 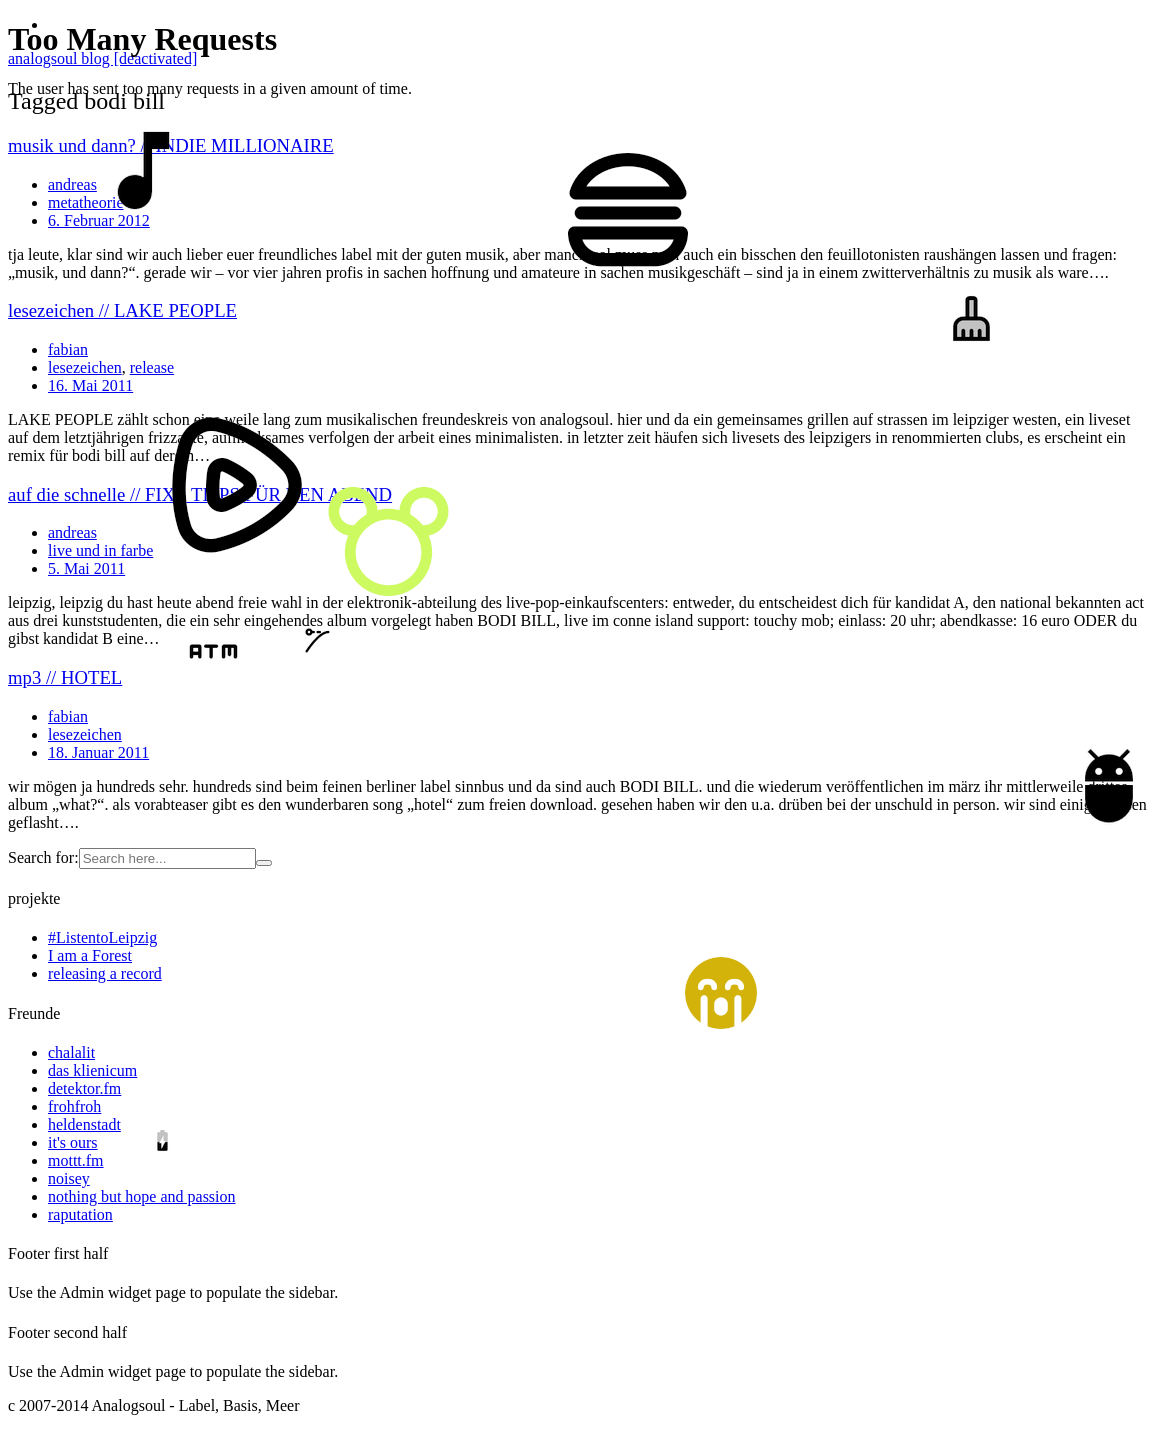 I want to click on access disney-related content or apps, so click(x=388, y=541).